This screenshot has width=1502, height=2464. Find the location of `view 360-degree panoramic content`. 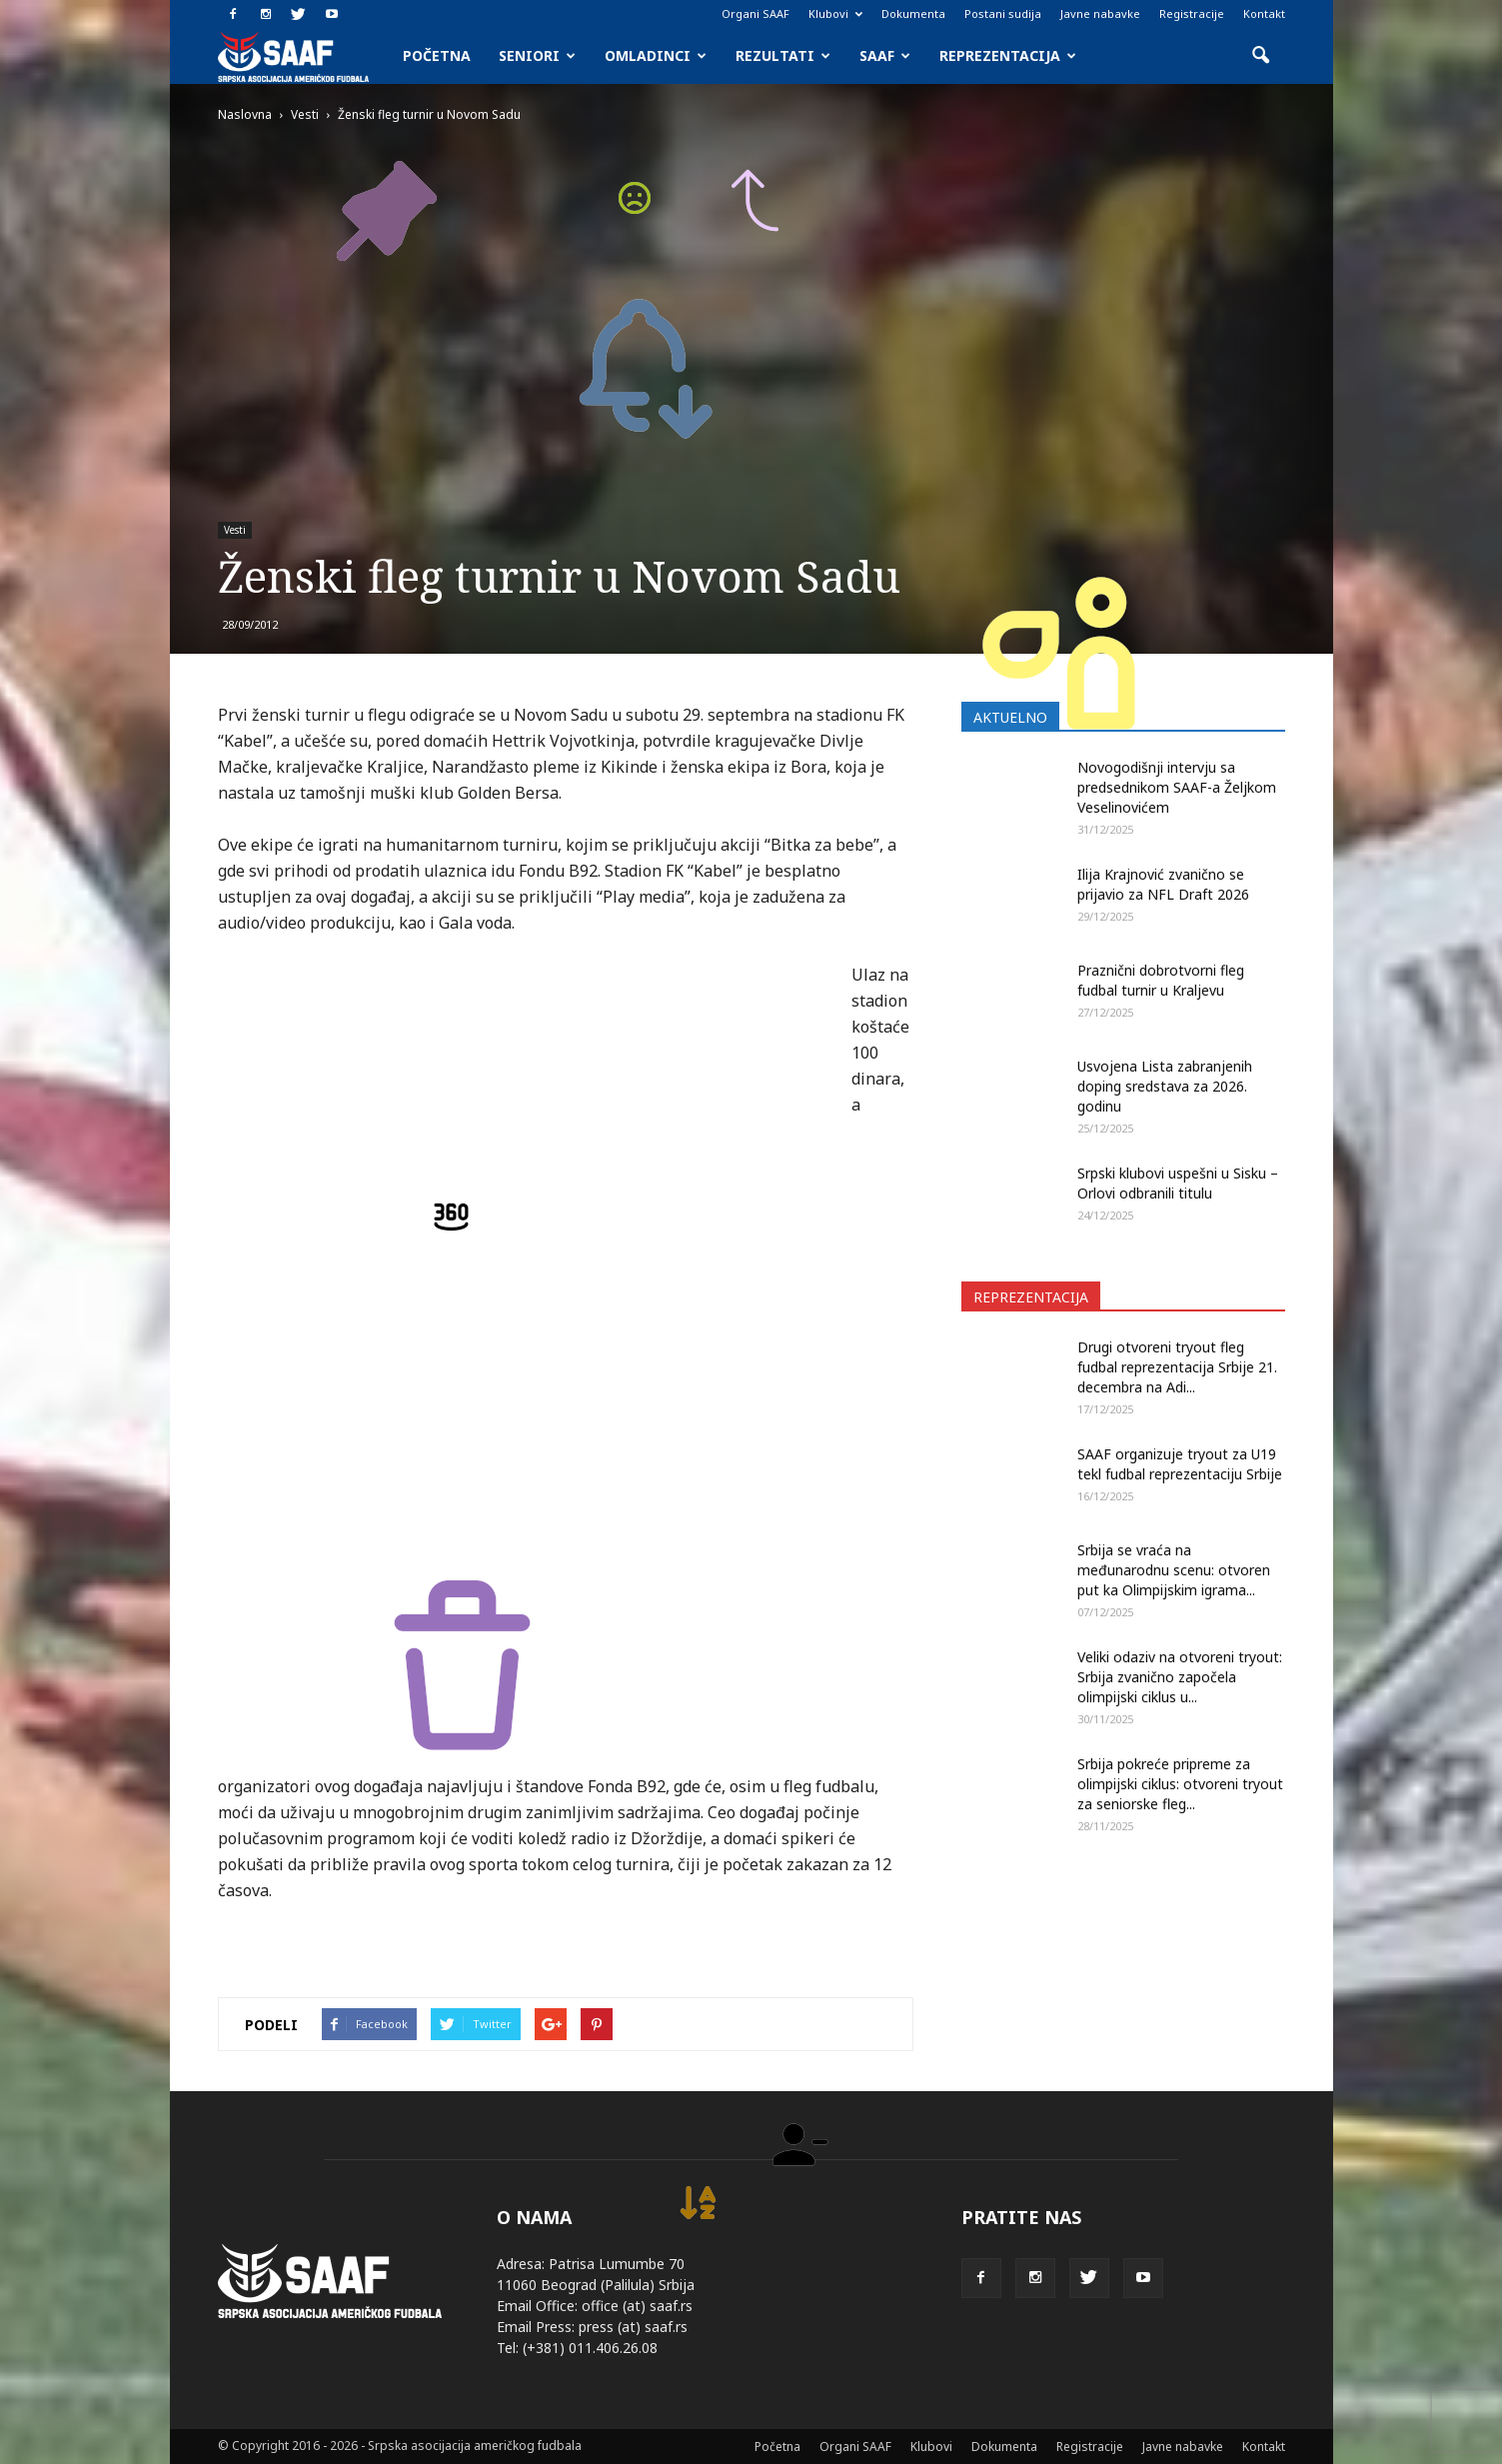

view 360-degree panoramic content is located at coordinates (451, 1217).